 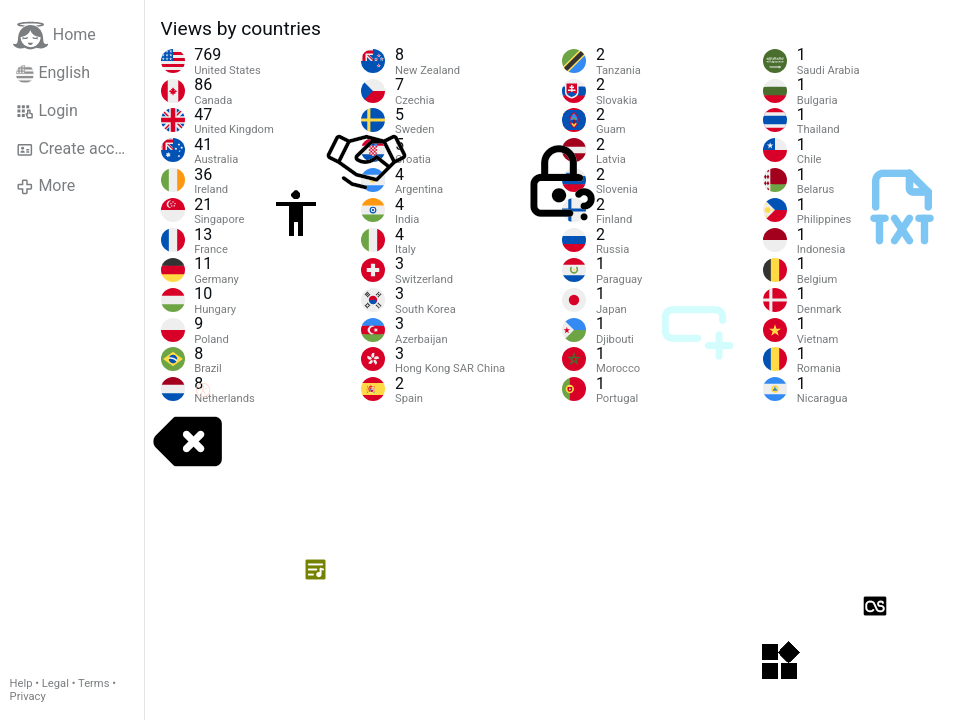 What do you see at coordinates (779, 661) in the screenshot?
I see `access home screen widgets` at bounding box center [779, 661].